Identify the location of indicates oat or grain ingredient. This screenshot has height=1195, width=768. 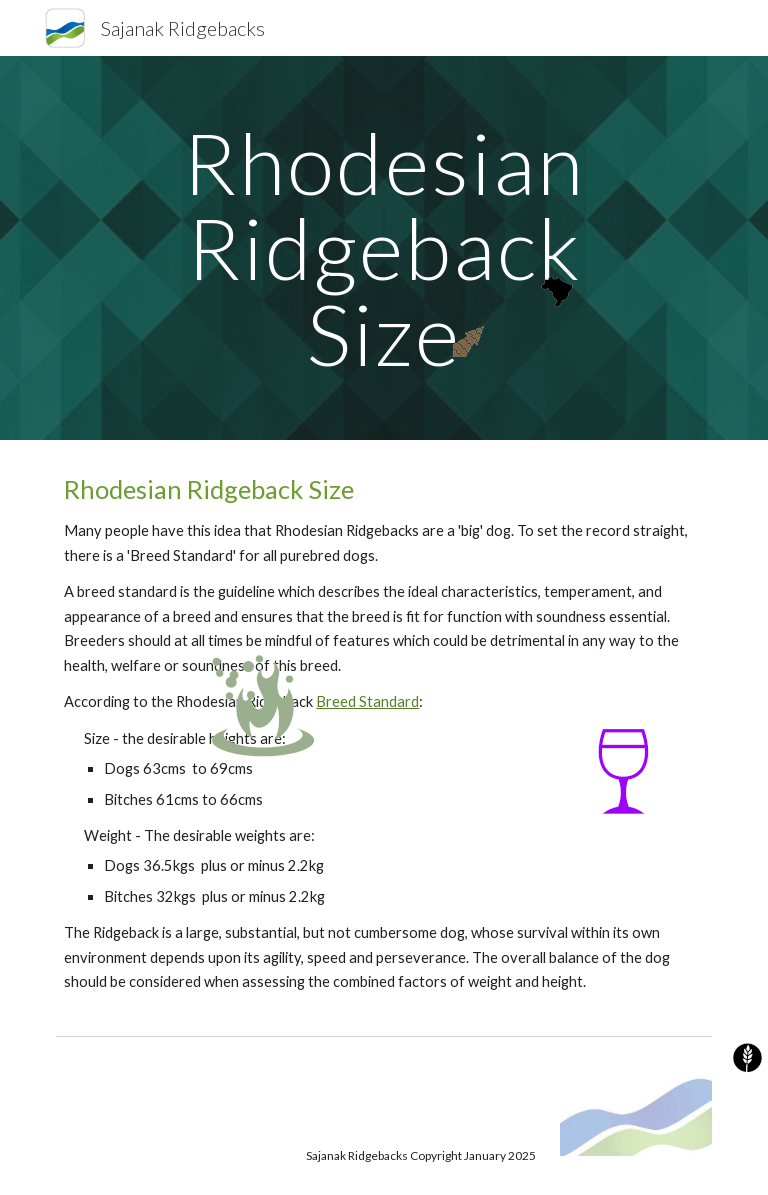
(747, 1057).